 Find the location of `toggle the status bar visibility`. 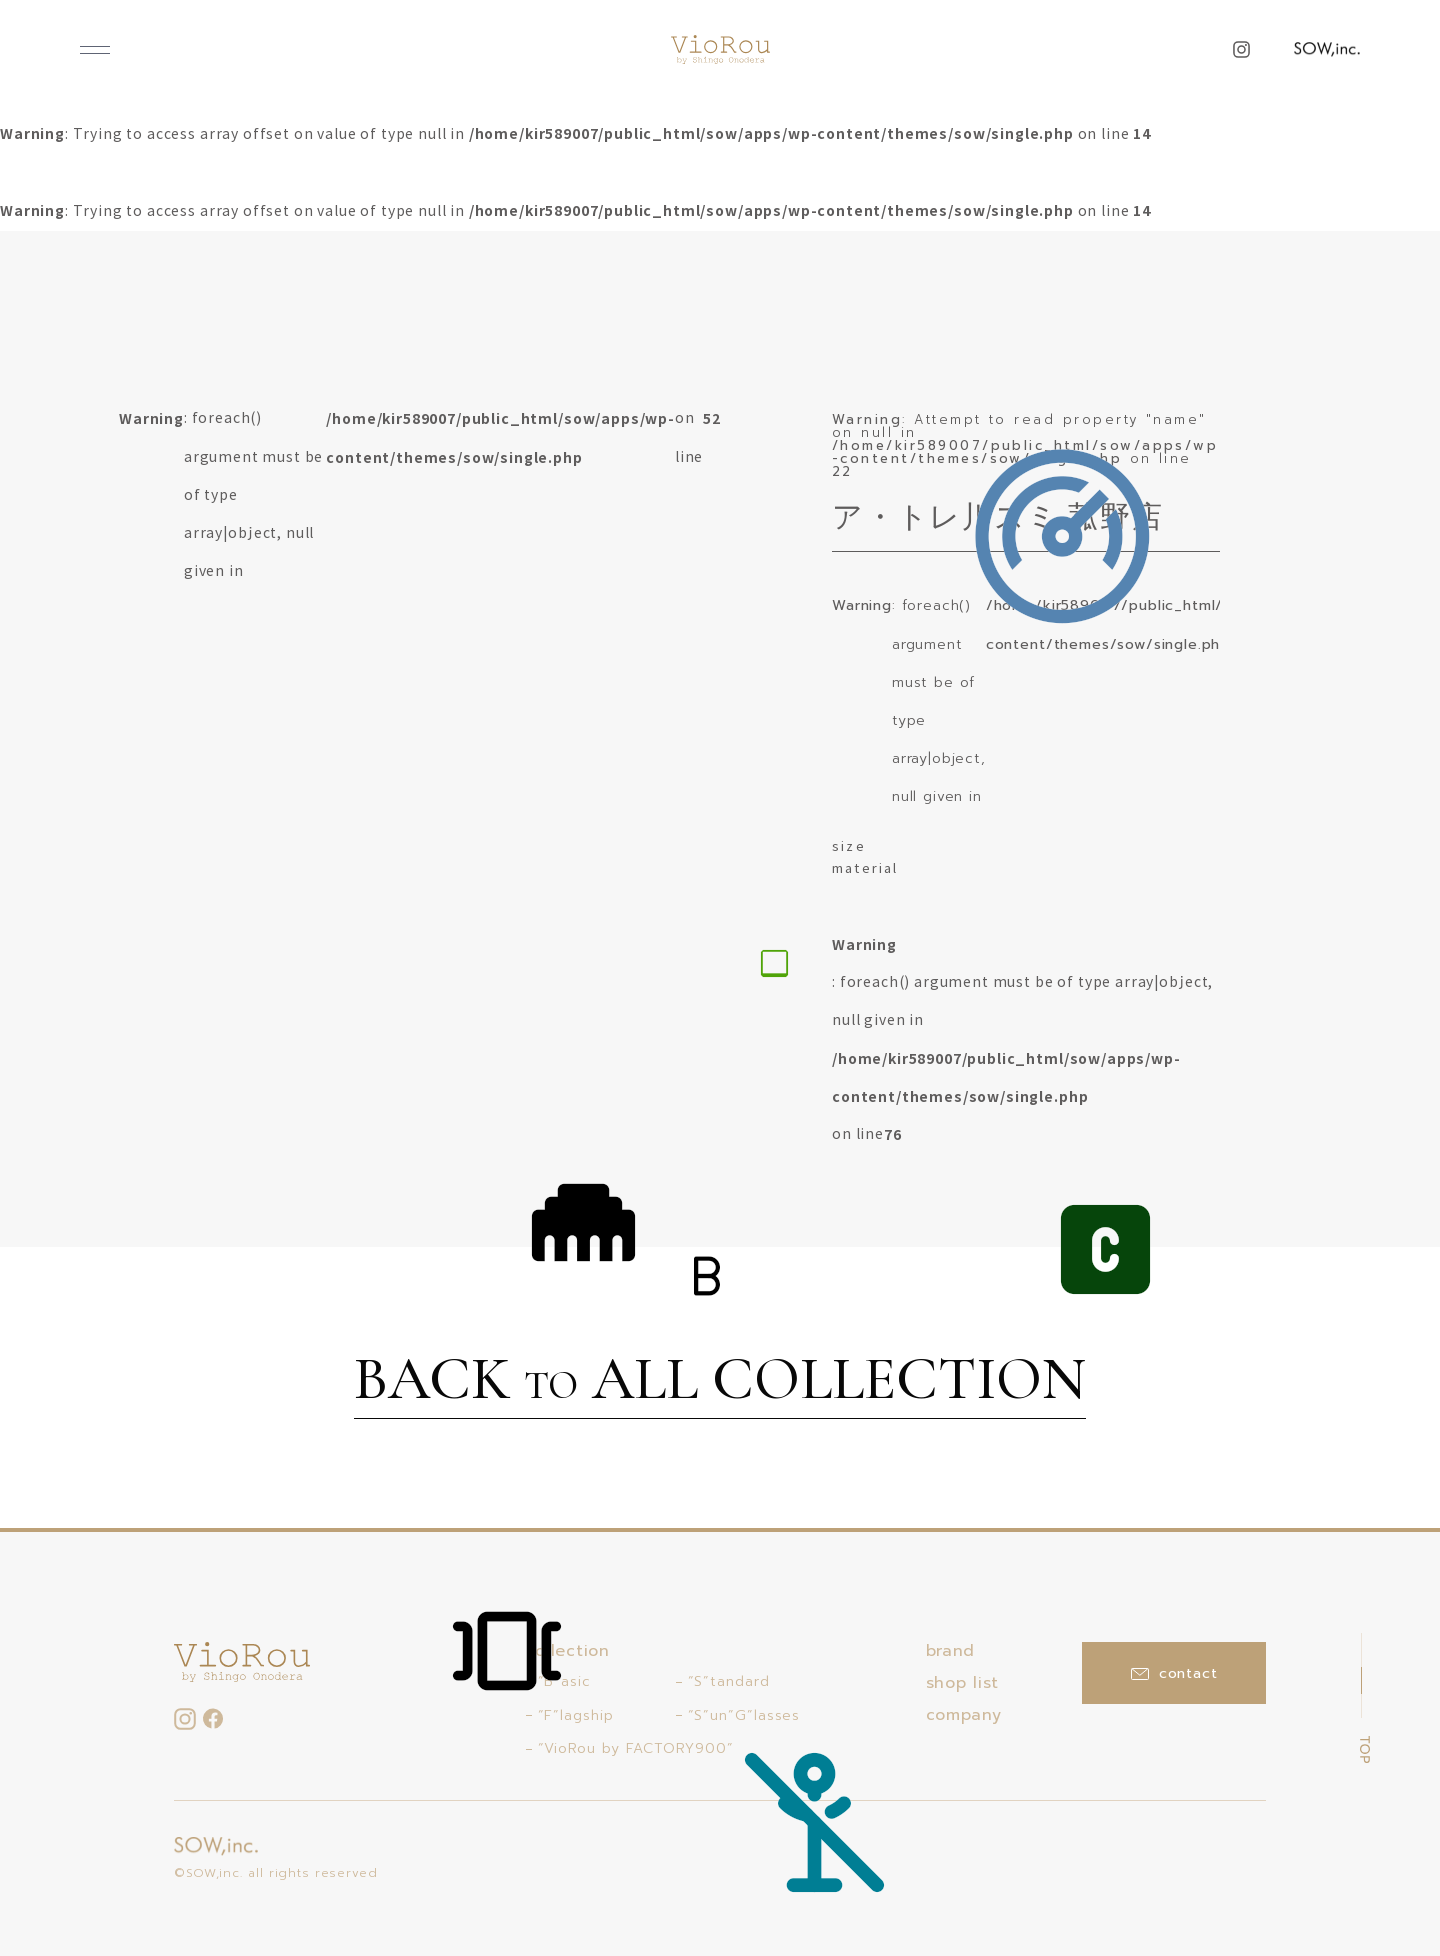

toggle the status bar visibility is located at coordinates (774, 963).